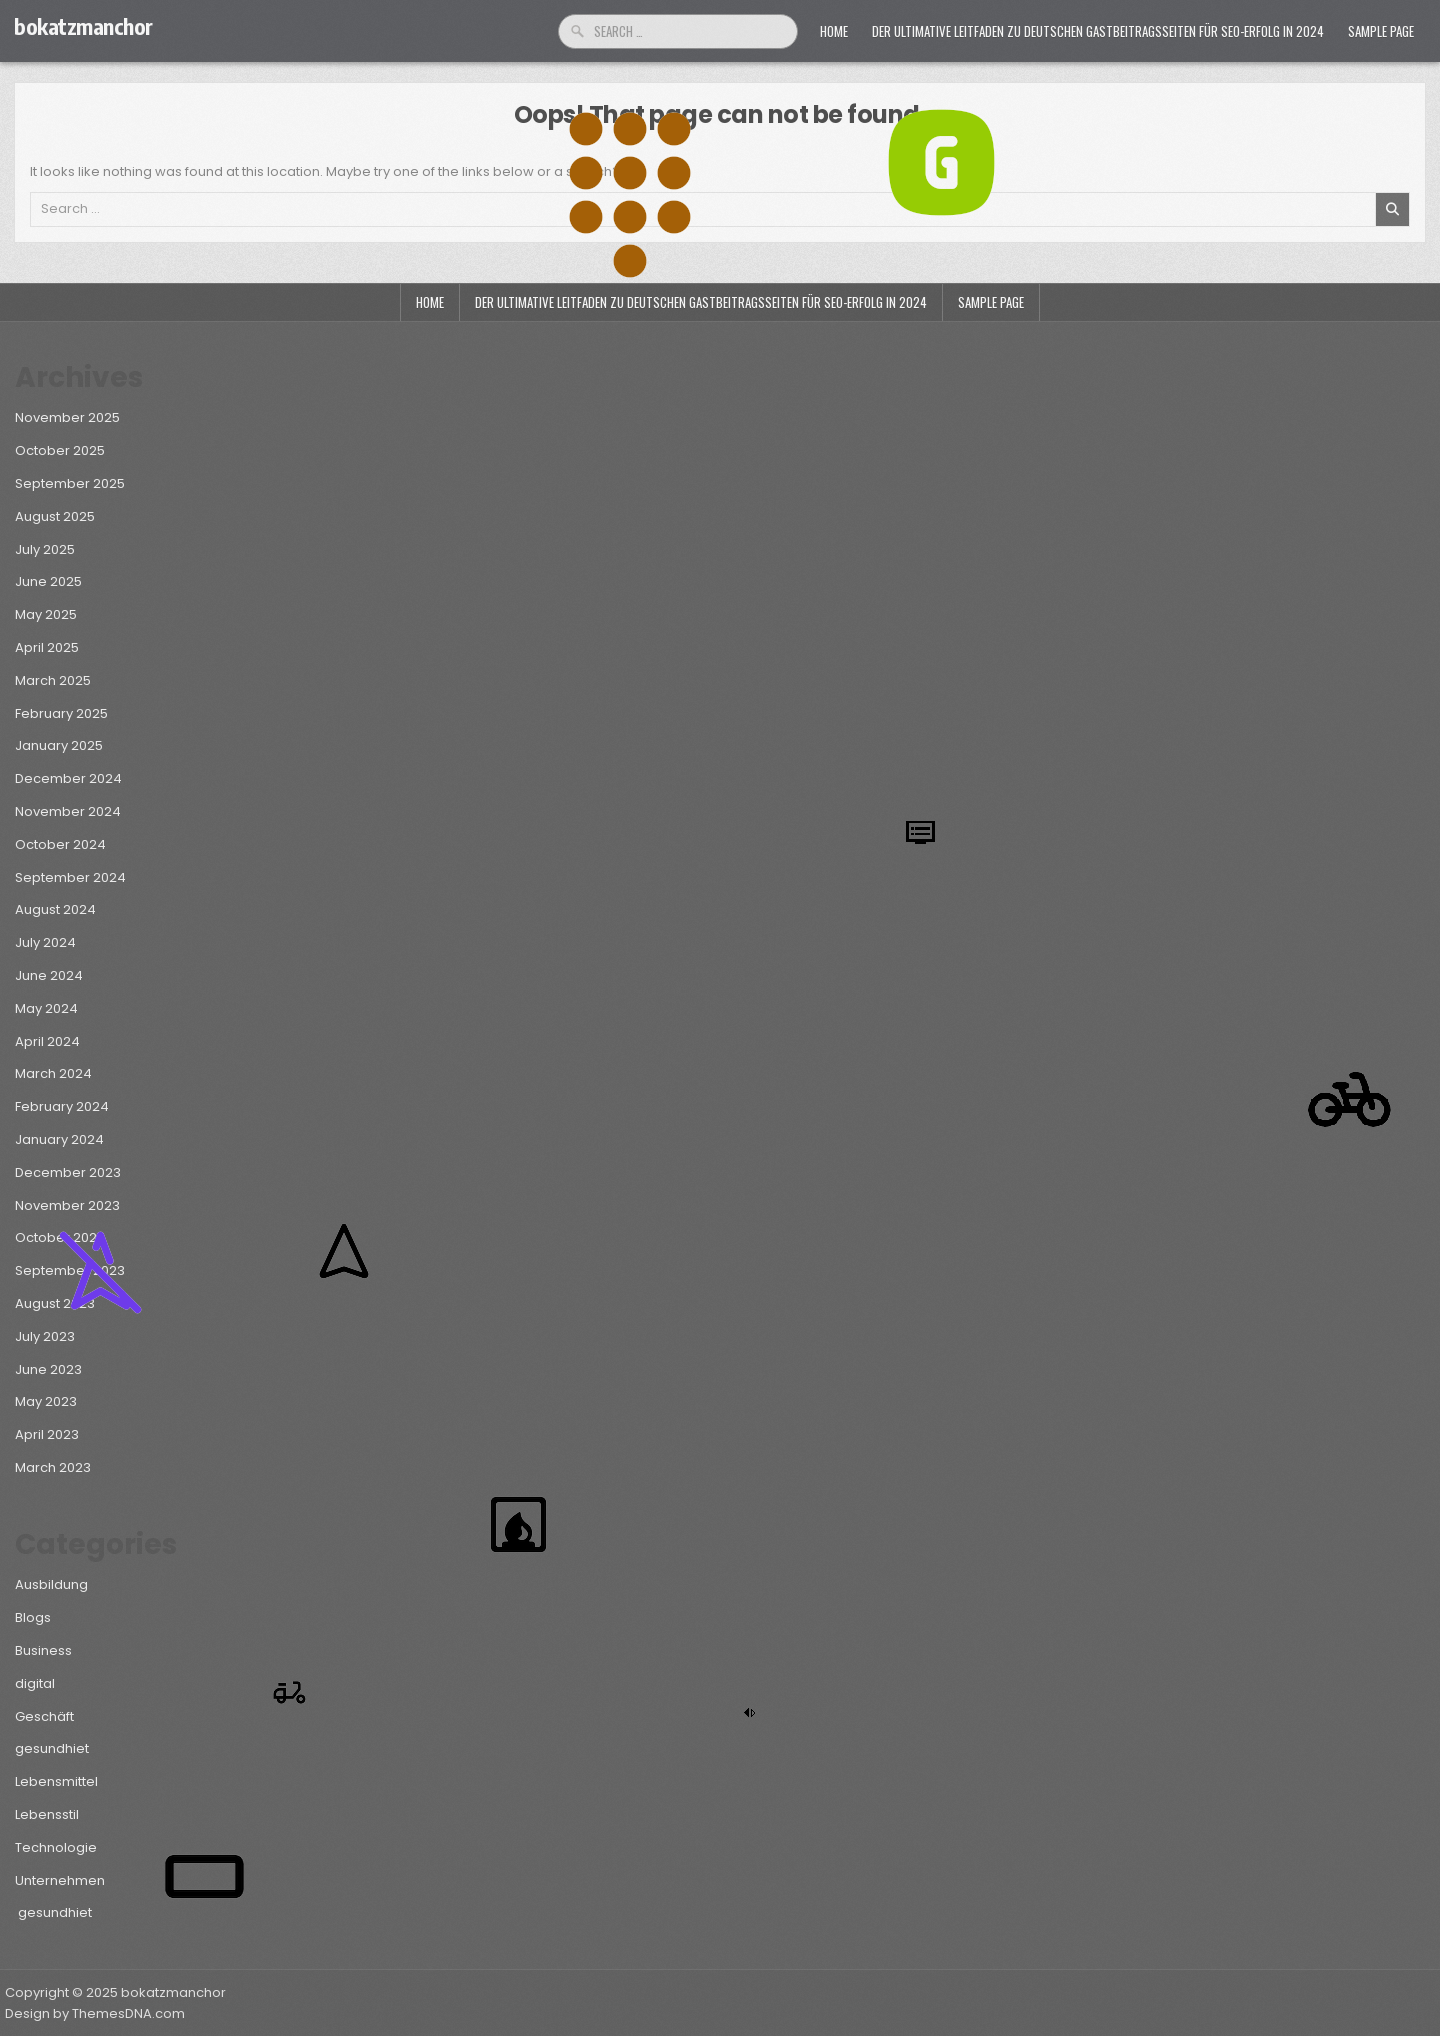 The height and width of the screenshot is (2036, 1440). Describe the element at coordinates (1349, 1099) in the screenshot. I see `view nearby bike routes or cycling directions` at that location.